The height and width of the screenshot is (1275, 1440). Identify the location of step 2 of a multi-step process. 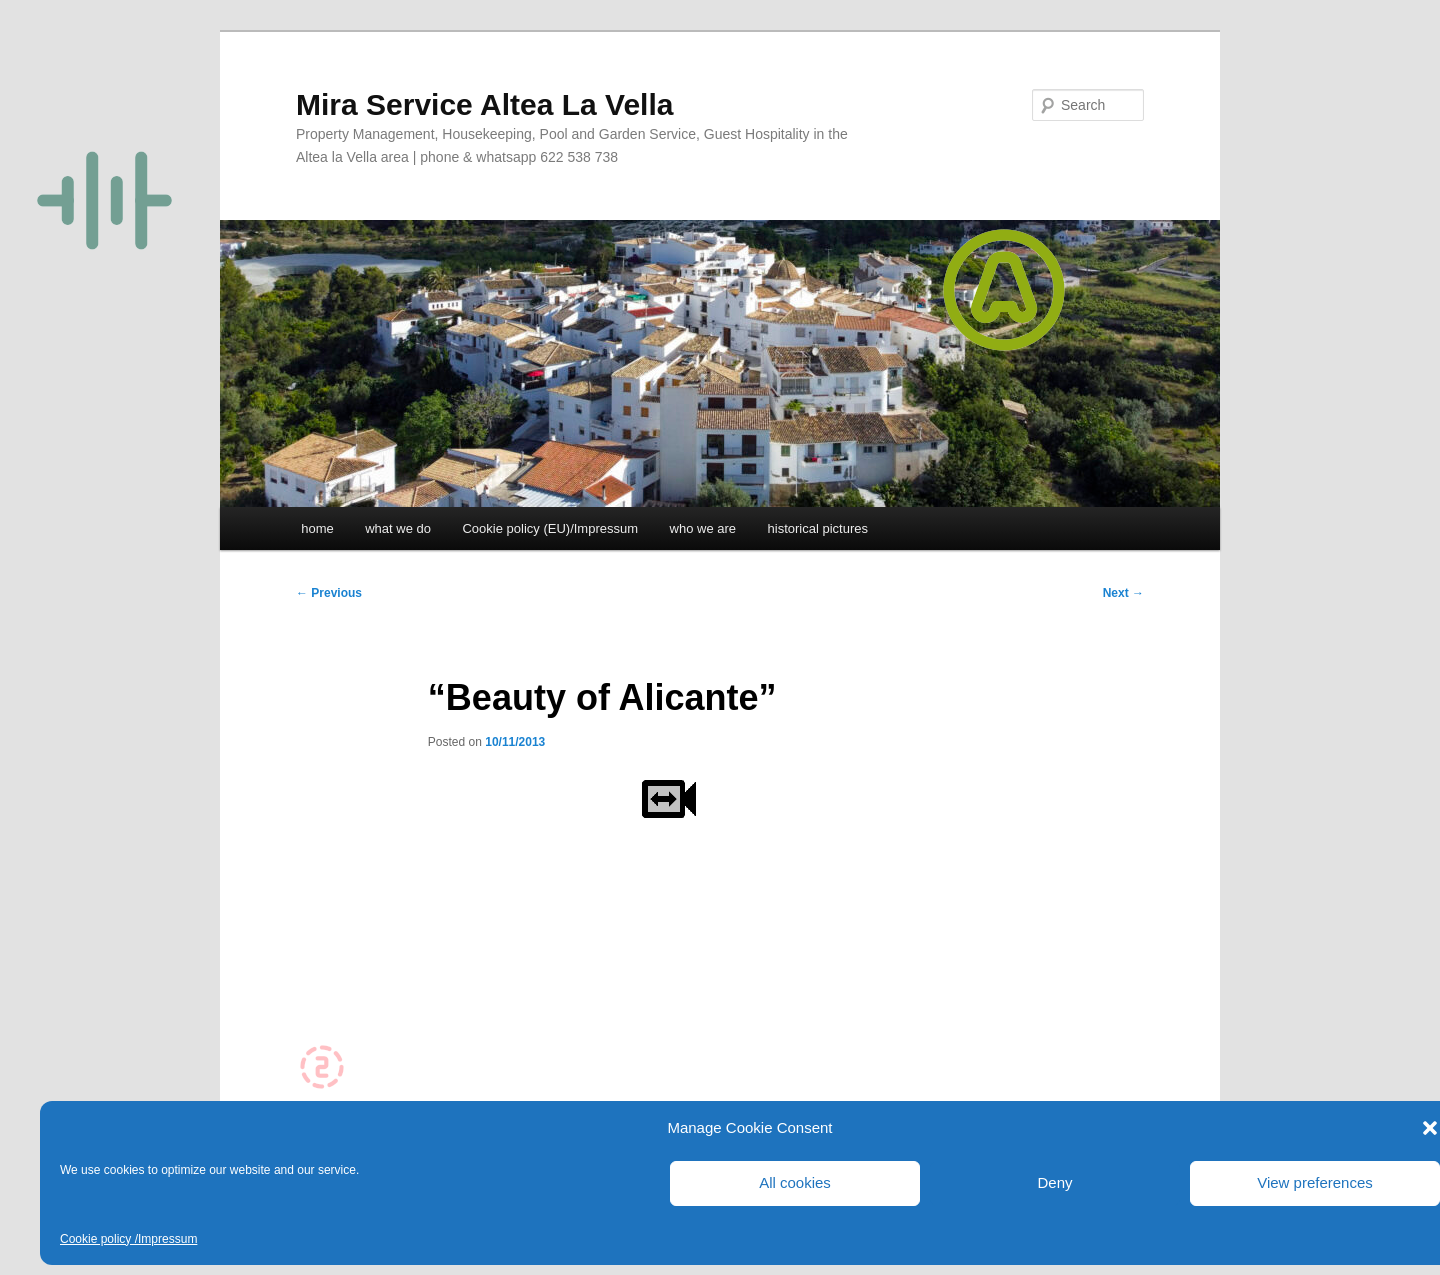
(322, 1067).